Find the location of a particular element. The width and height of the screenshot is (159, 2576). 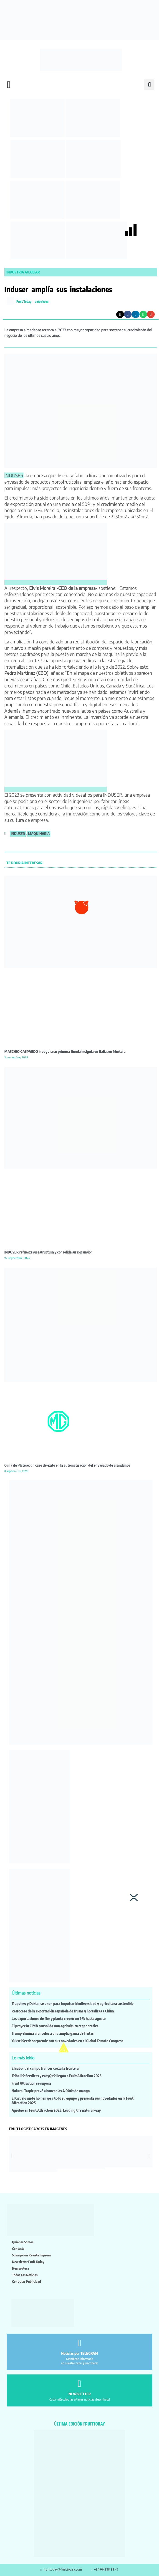

cmake build system logo is located at coordinates (63, 2047).